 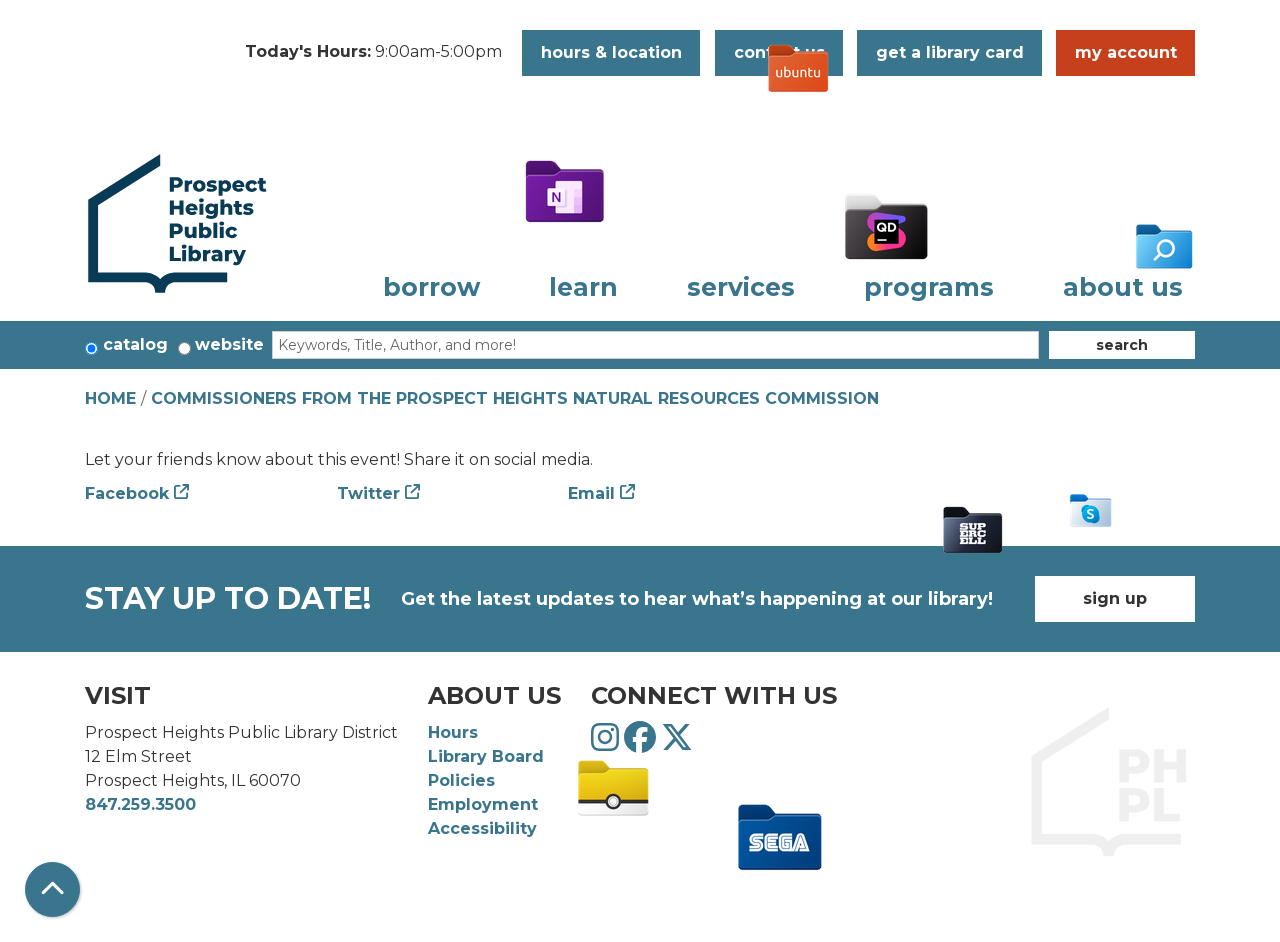 What do you see at coordinates (613, 790) in the screenshot?
I see `open folder containing Pokémon-related files` at bounding box center [613, 790].